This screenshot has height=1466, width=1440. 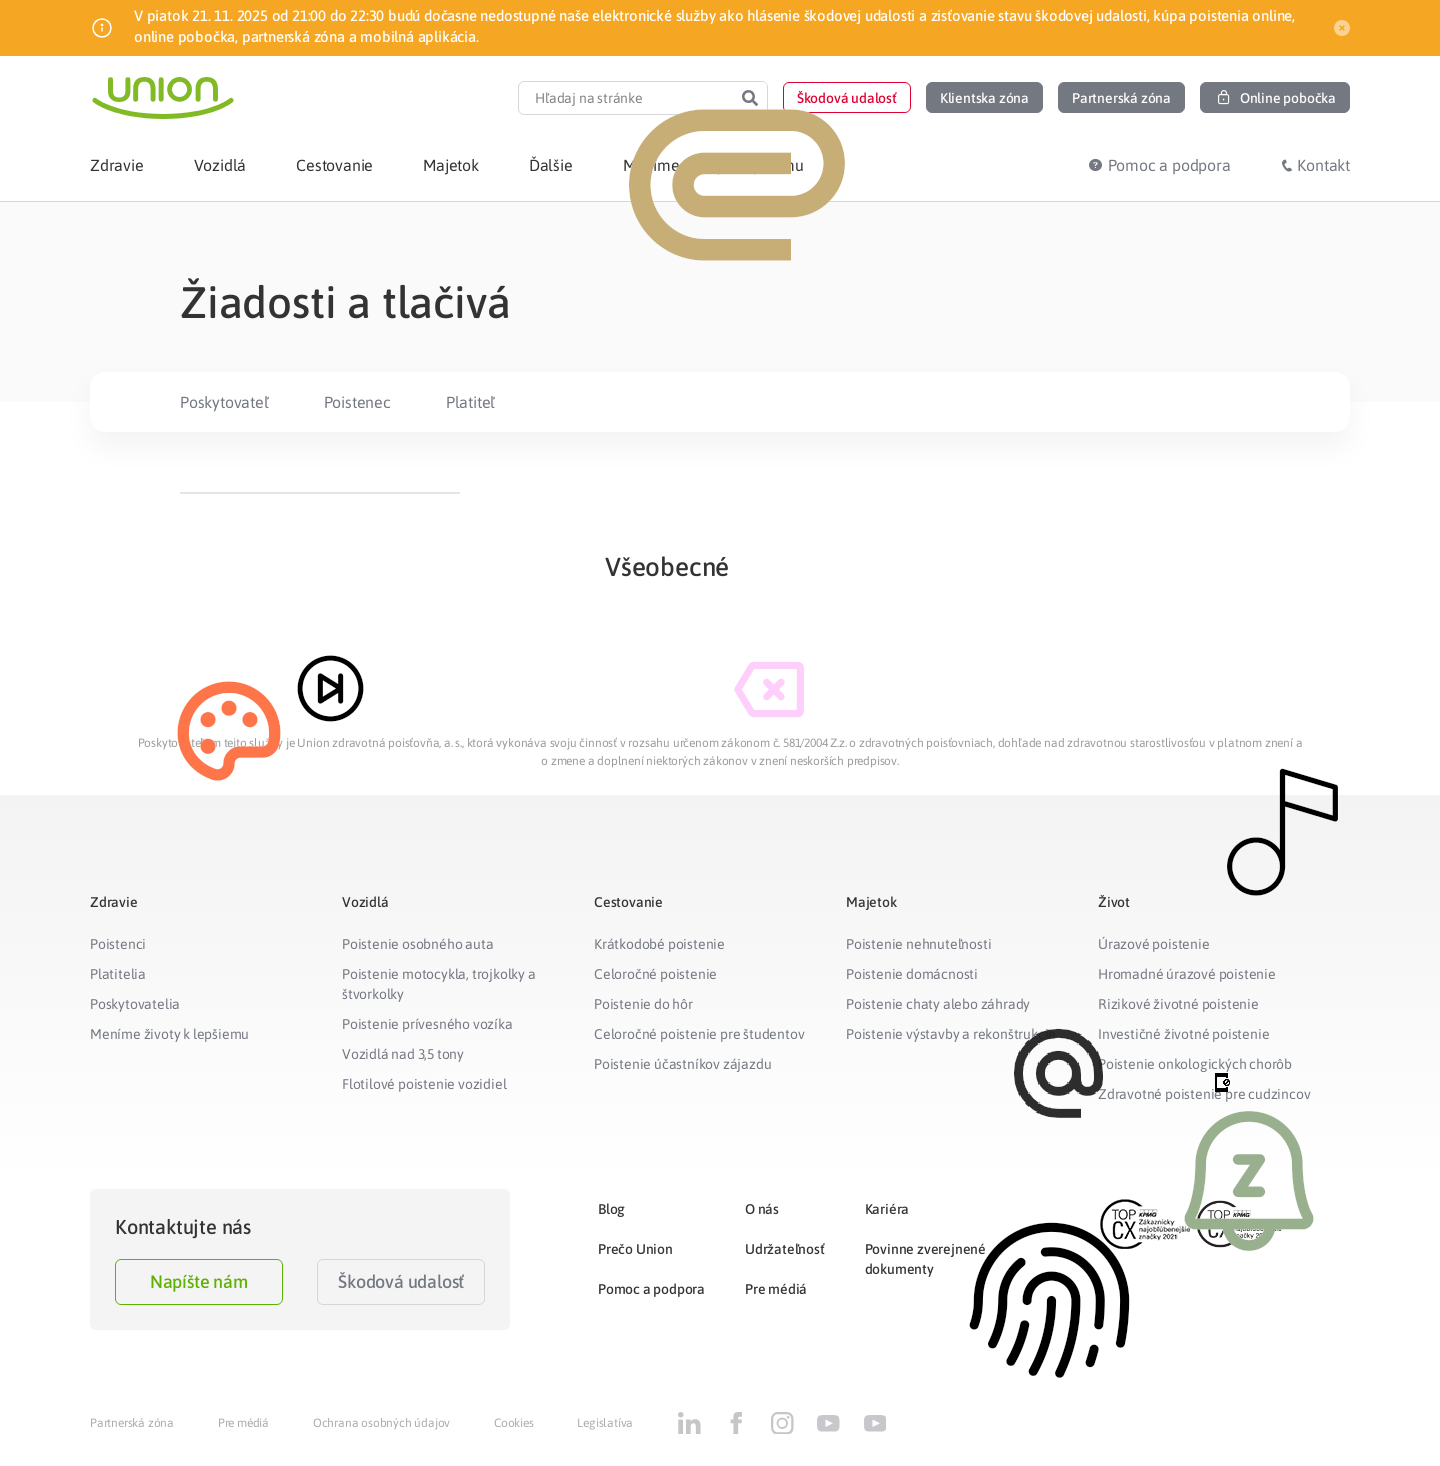 I want to click on access color or theme settings, so click(x=229, y=733).